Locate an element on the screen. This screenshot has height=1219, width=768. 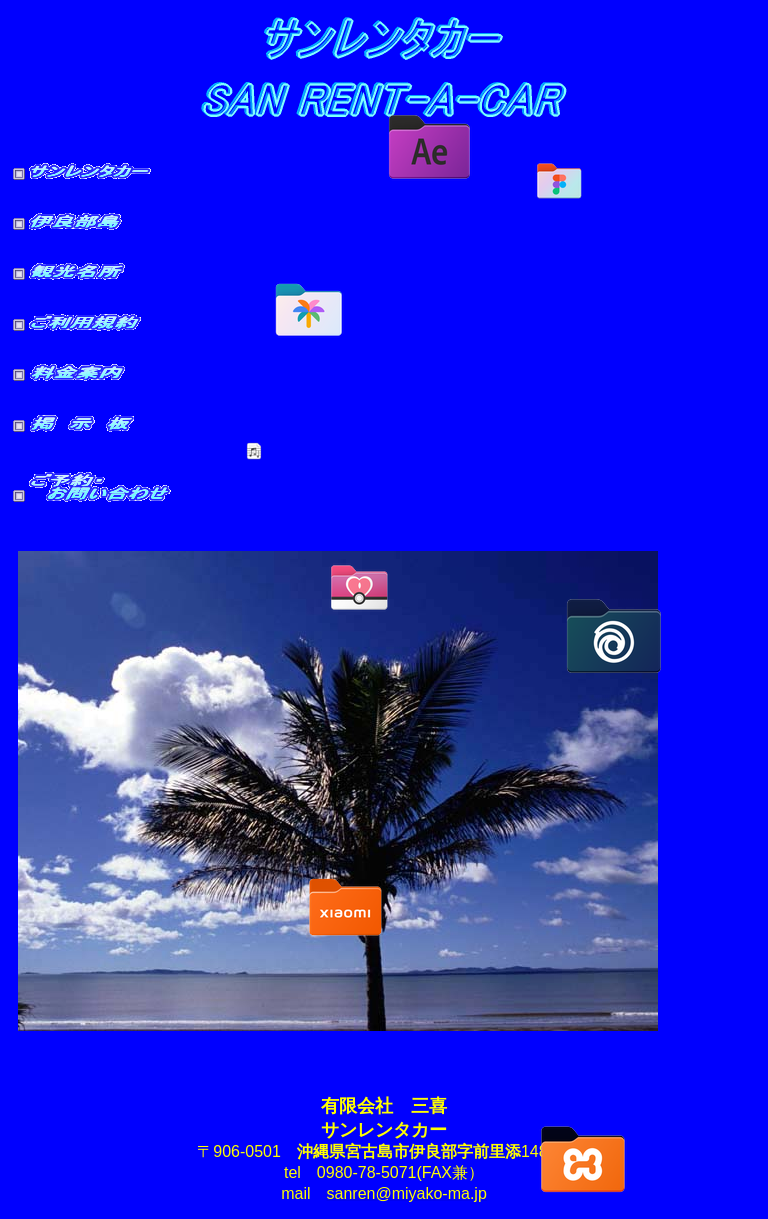
folder containing Adobe After Effects project files is located at coordinates (429, 149).